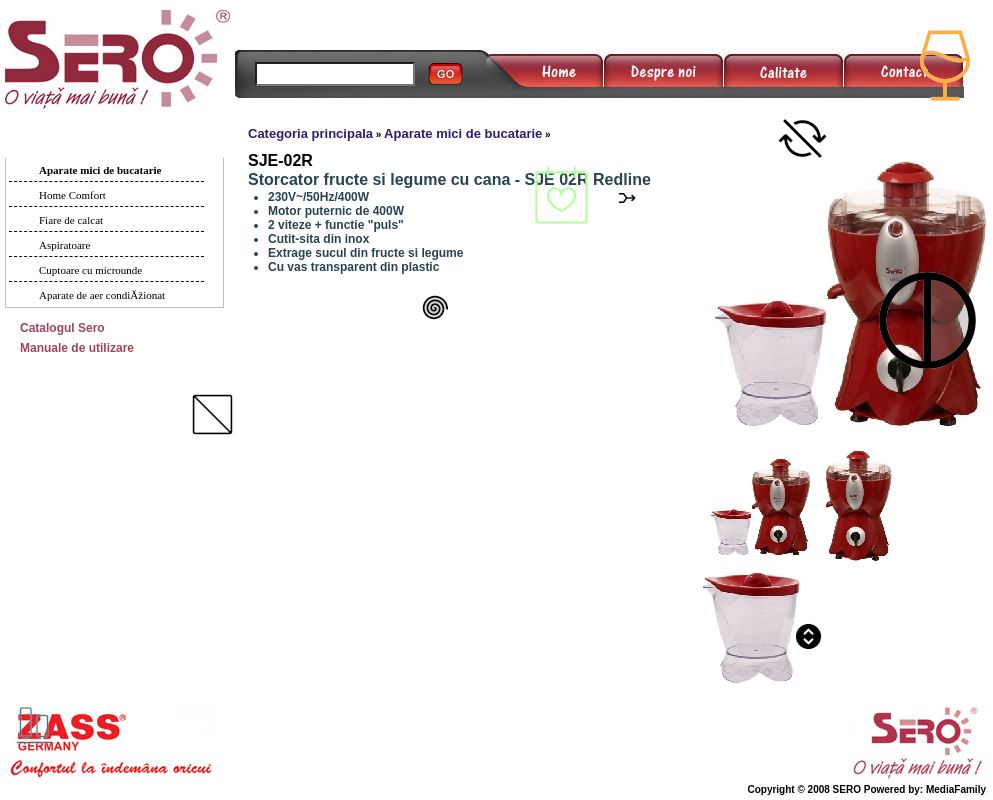 This screenshot has width=993, height=800. Describe the element at coordinates (34, 726) in the screenshot. I see `align selected elements to the bottom` at that location.